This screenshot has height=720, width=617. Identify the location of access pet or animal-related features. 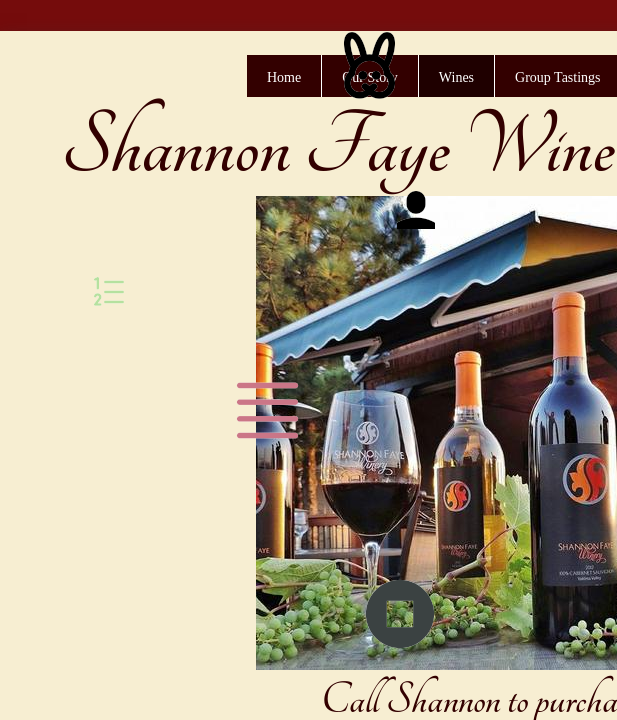
(369, 66).